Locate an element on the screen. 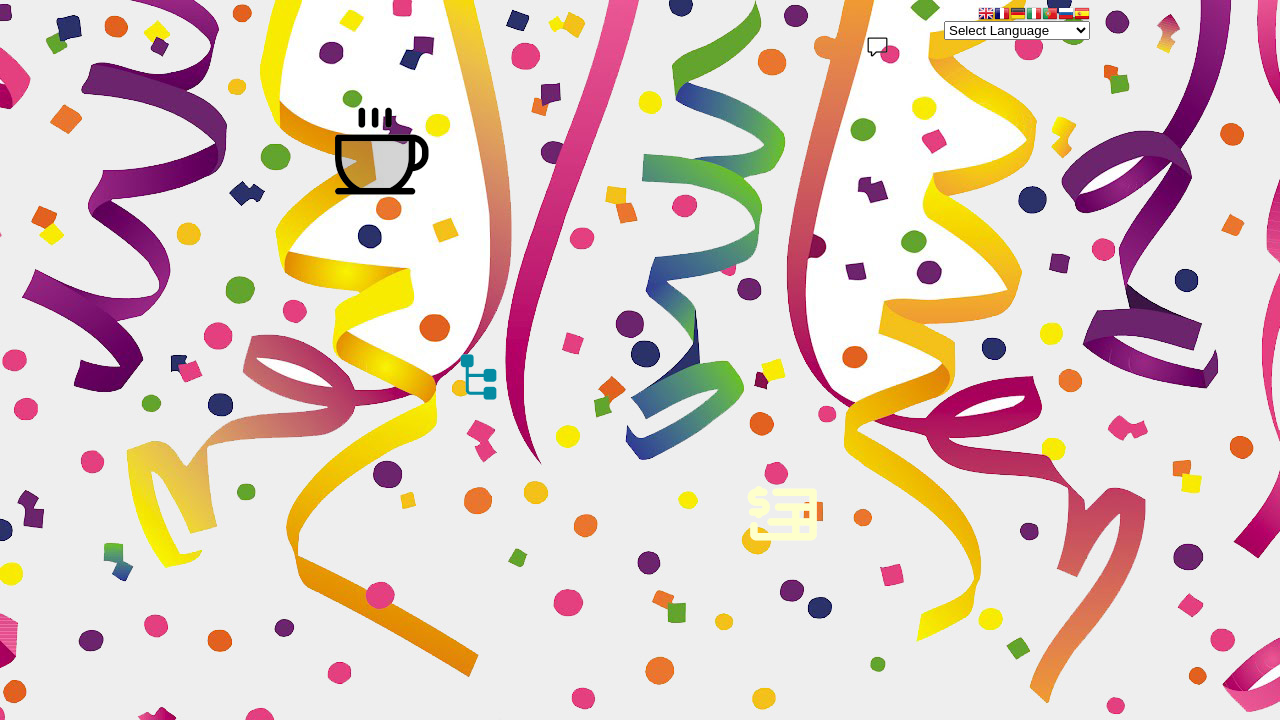 Image resolution: width=1280 pixels, height=720 pixels. find nearby coffee shops or cafés is located at coordinates (378, 154).